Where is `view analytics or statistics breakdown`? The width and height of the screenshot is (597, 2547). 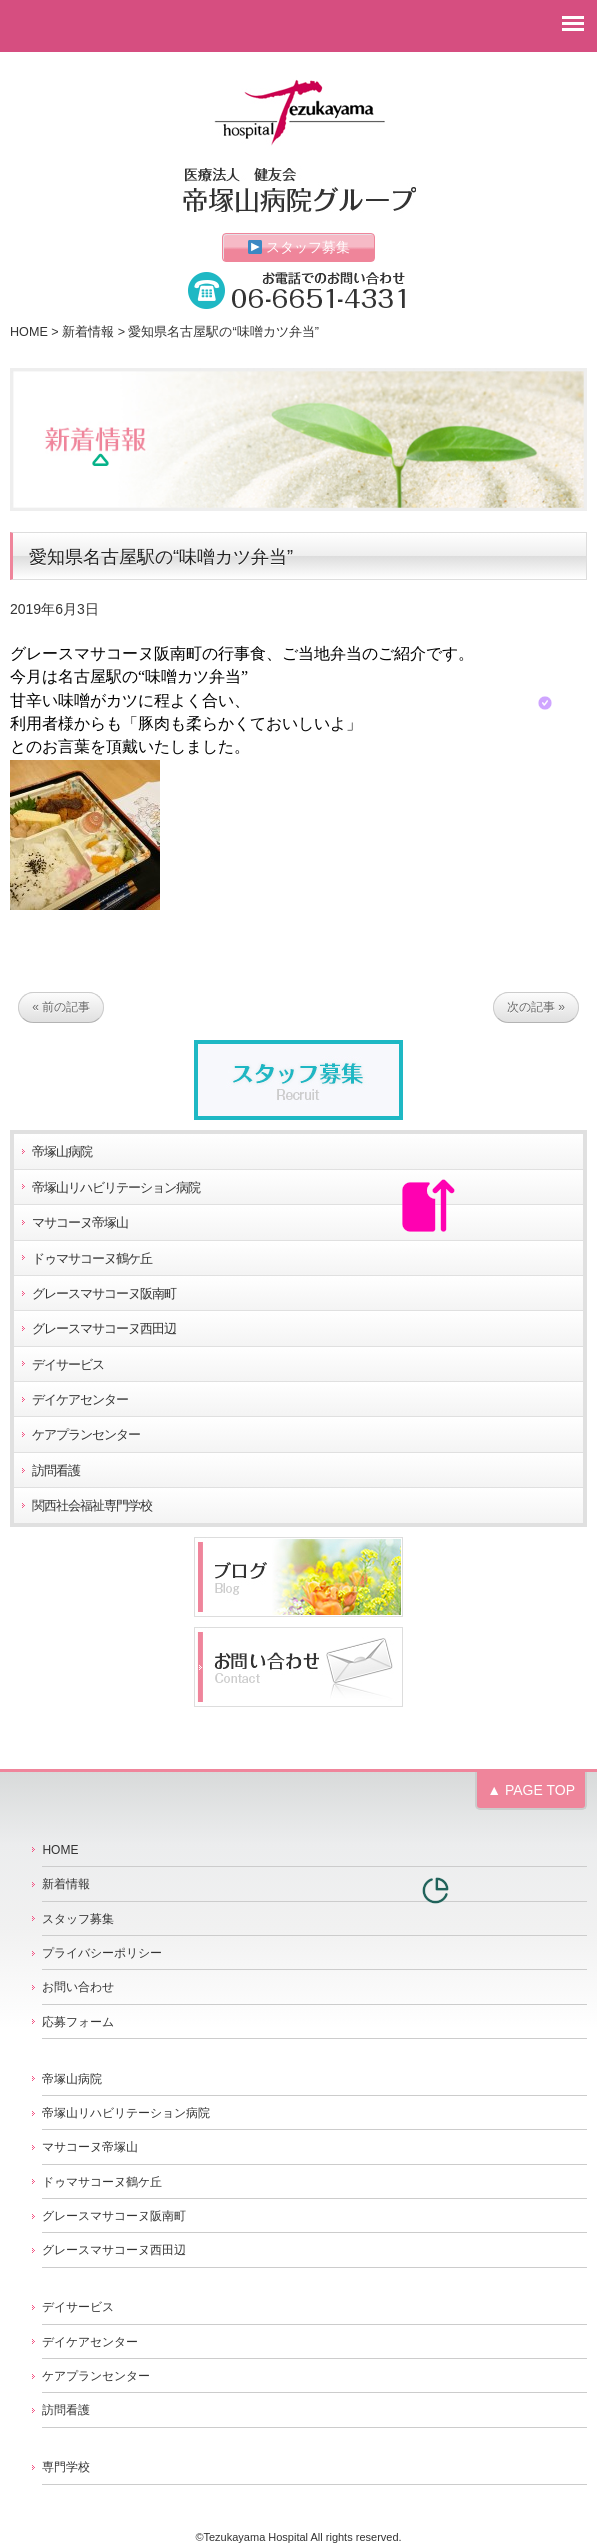
view analytics or statistics breakdown is located at coordinates (435, 1890).